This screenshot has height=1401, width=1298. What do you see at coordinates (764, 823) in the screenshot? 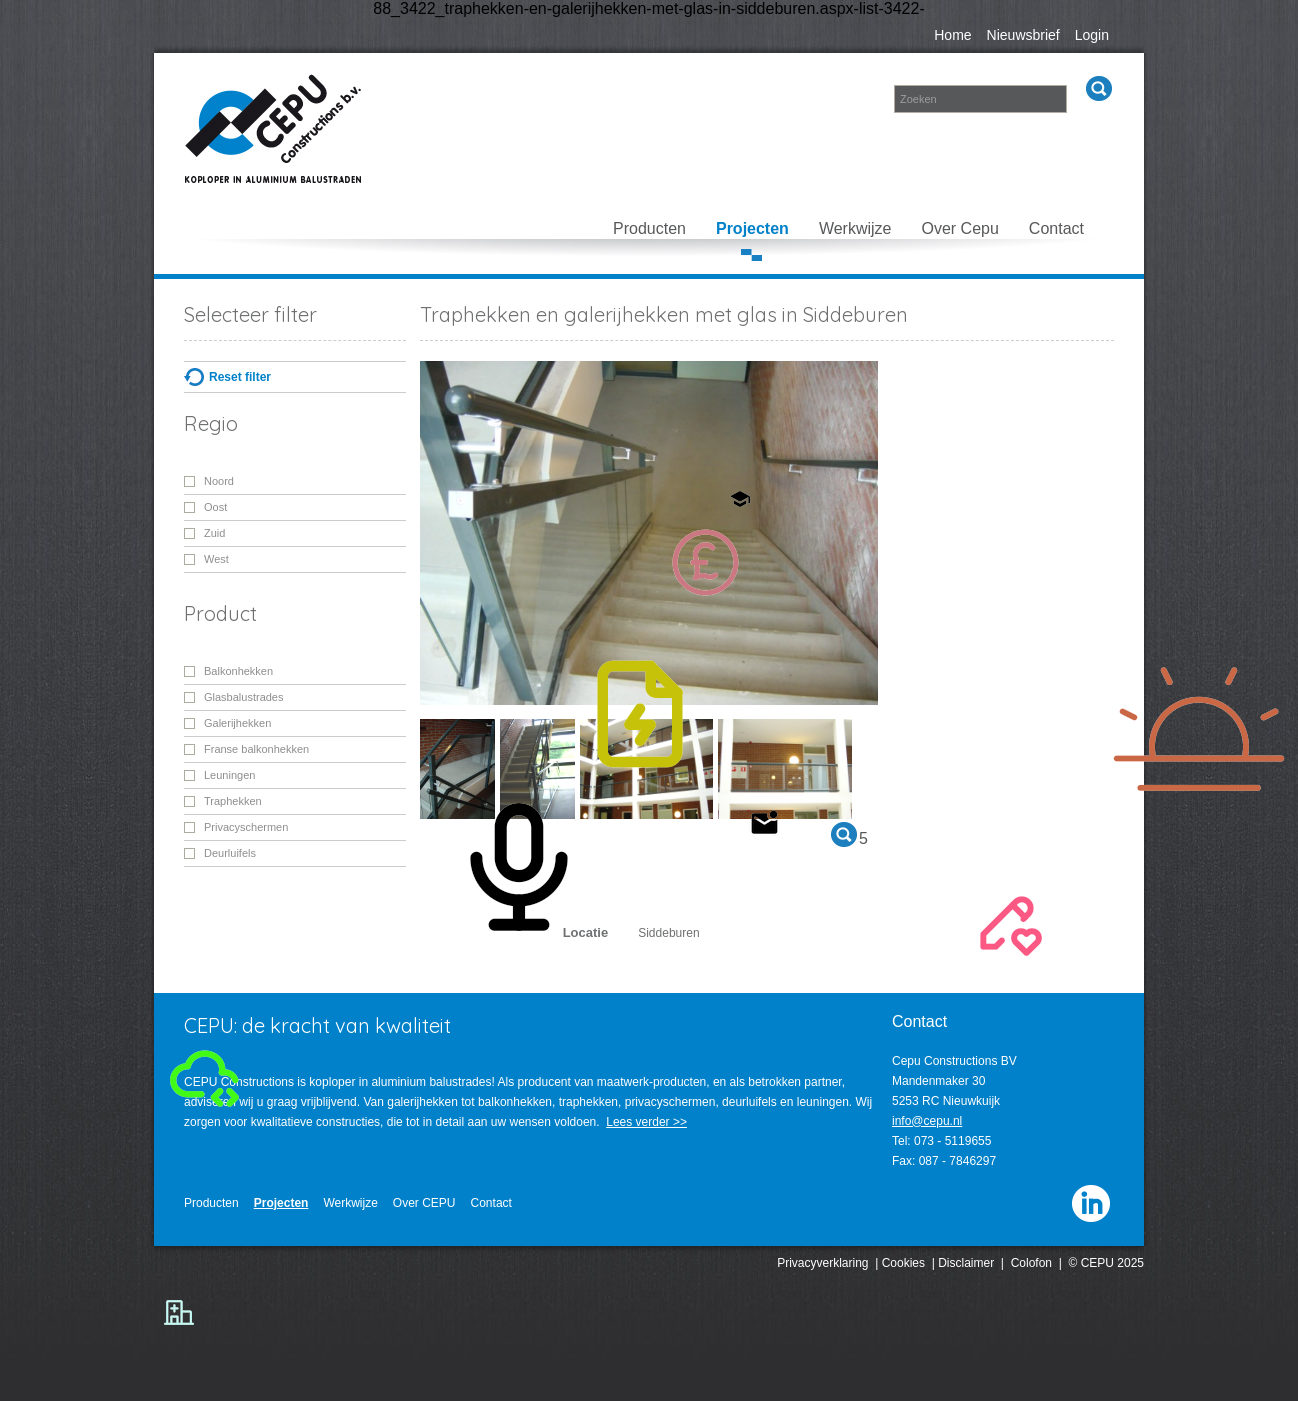
I see `indicates an unread email in your inbox` at bounding box center [764, 823].